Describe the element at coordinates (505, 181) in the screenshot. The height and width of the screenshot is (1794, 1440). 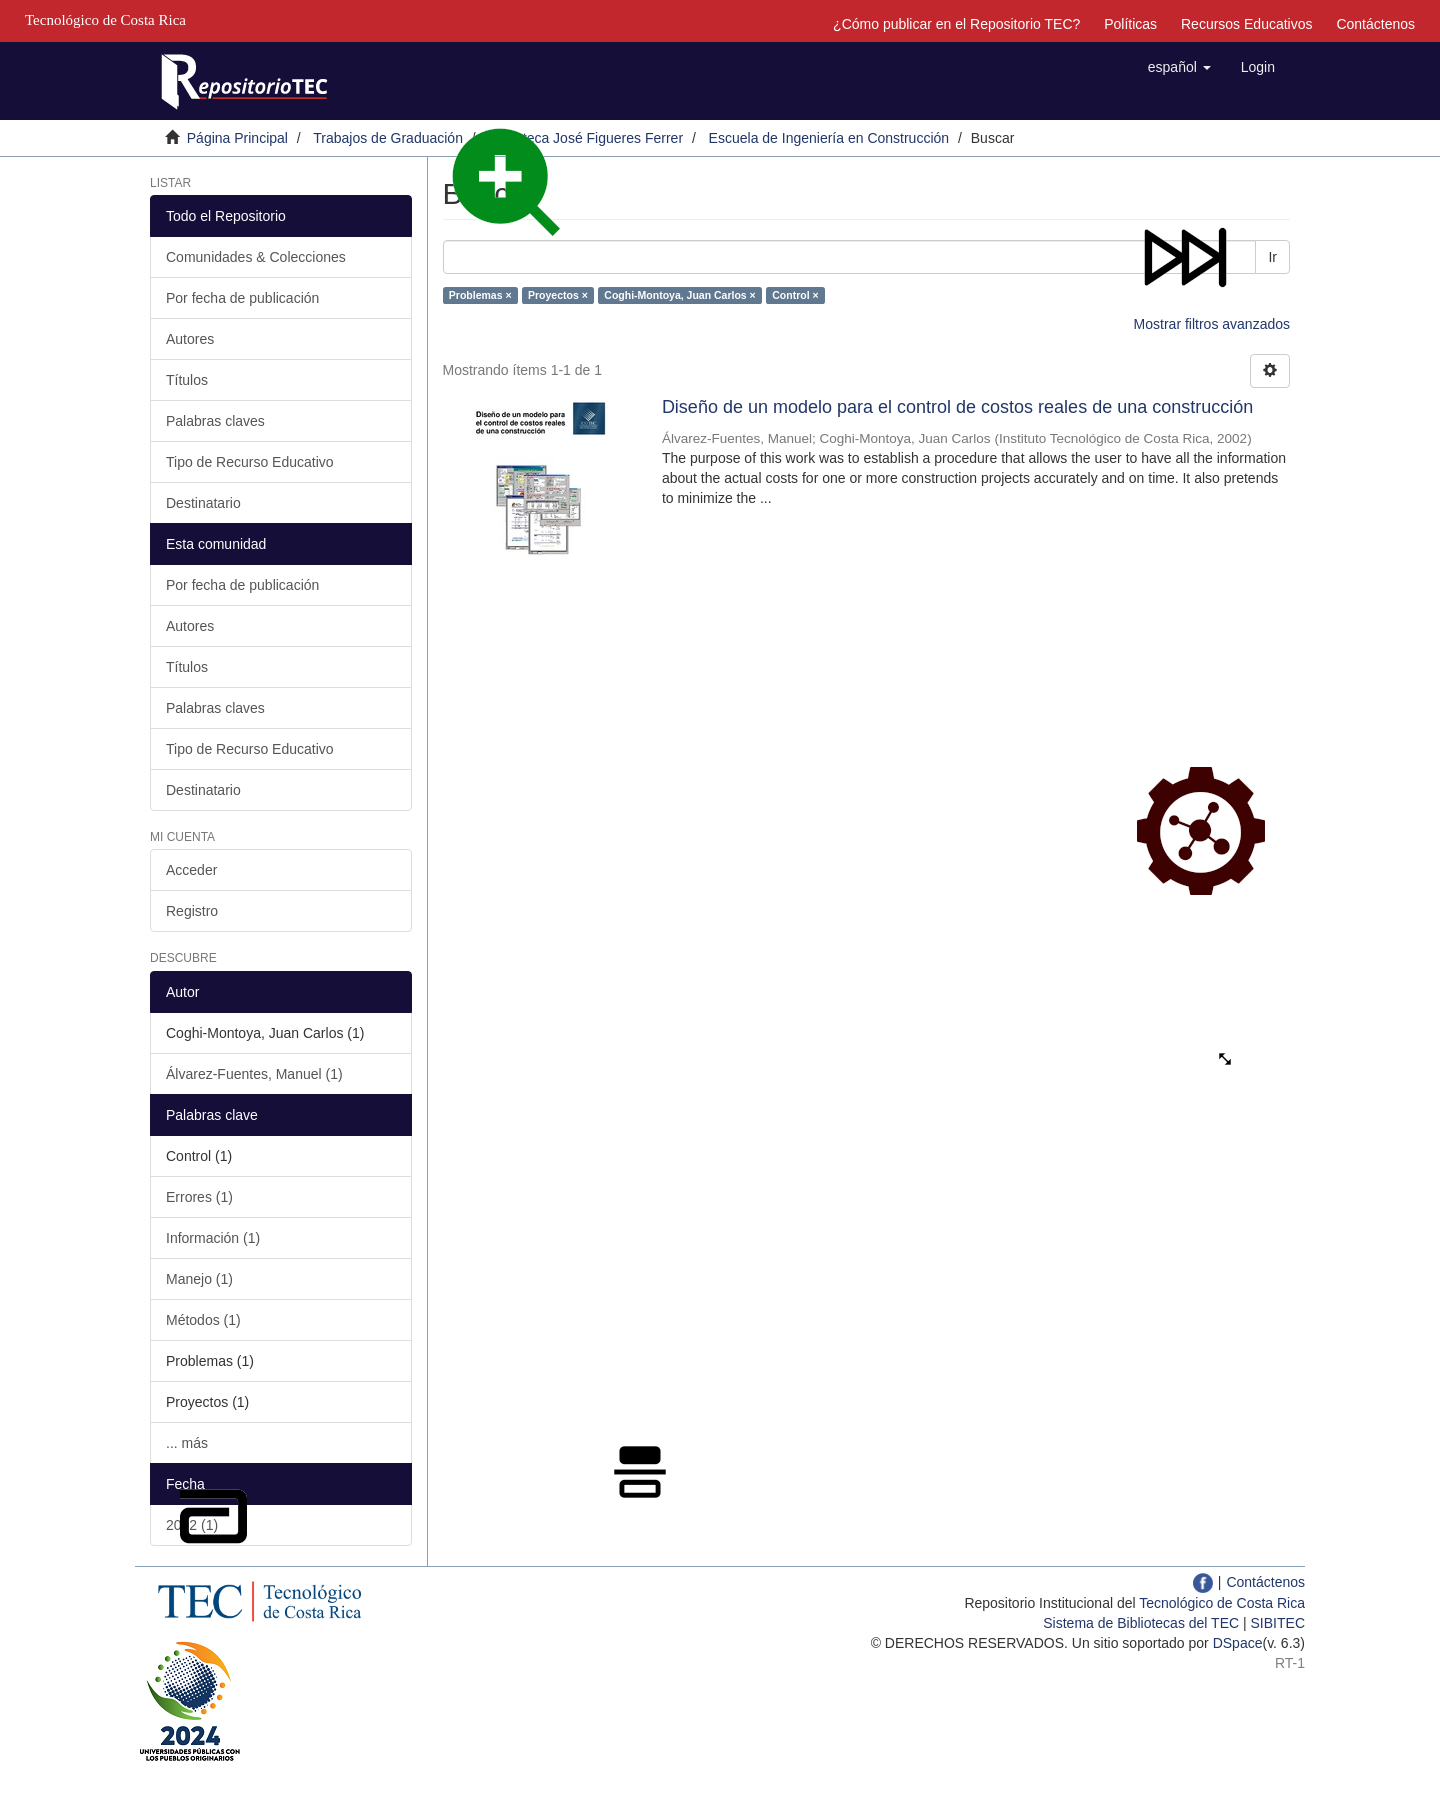
I see `zoom in on content` at that location.